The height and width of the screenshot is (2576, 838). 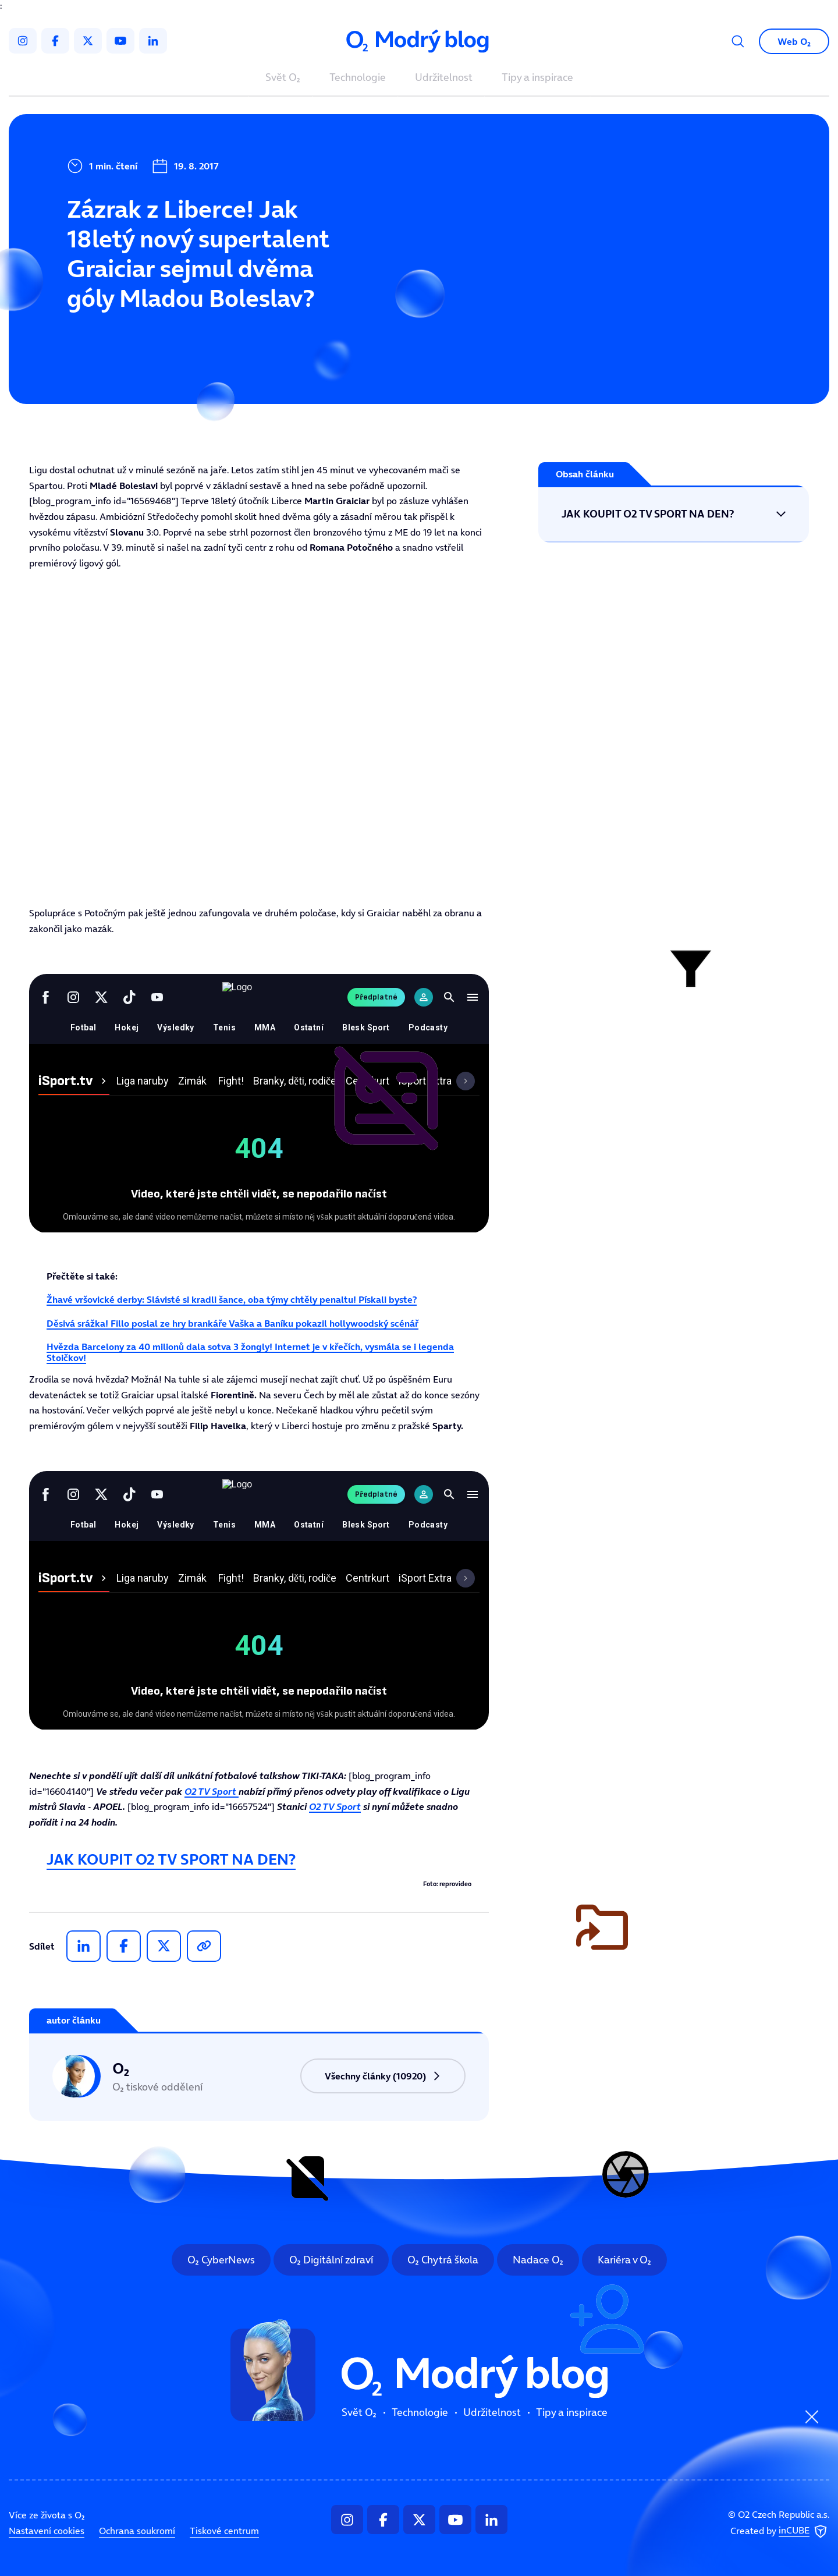 What do you see at coordinates (626, 2174) in the screenshot?
I see `open camera to take a photo` at bounding box center [626, 2174].